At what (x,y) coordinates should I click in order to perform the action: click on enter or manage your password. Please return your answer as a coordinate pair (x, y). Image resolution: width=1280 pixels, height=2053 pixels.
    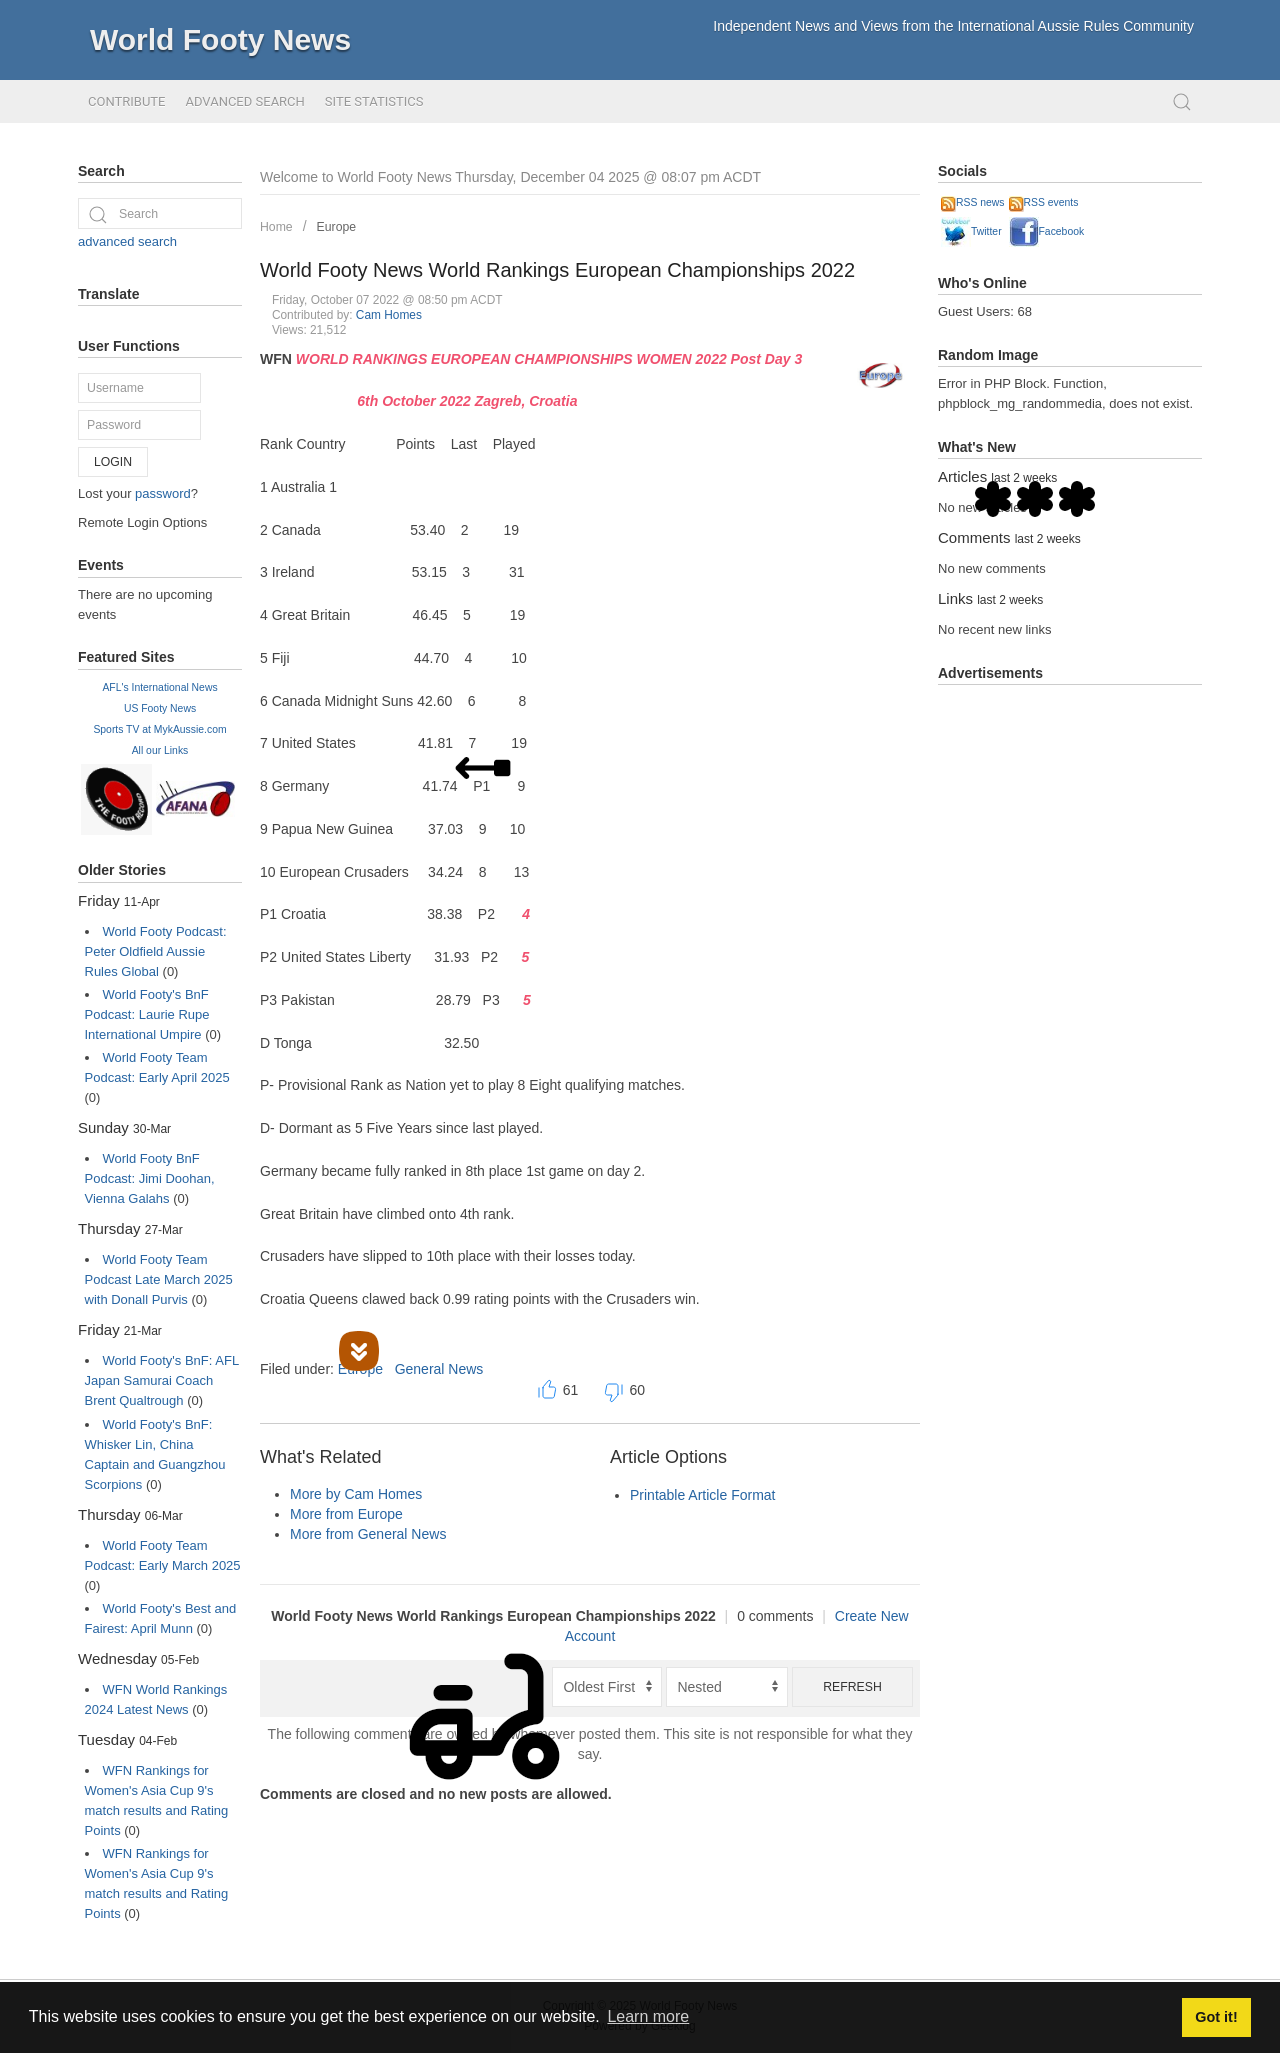
    Looking at the image, I should click on (1035, 499).